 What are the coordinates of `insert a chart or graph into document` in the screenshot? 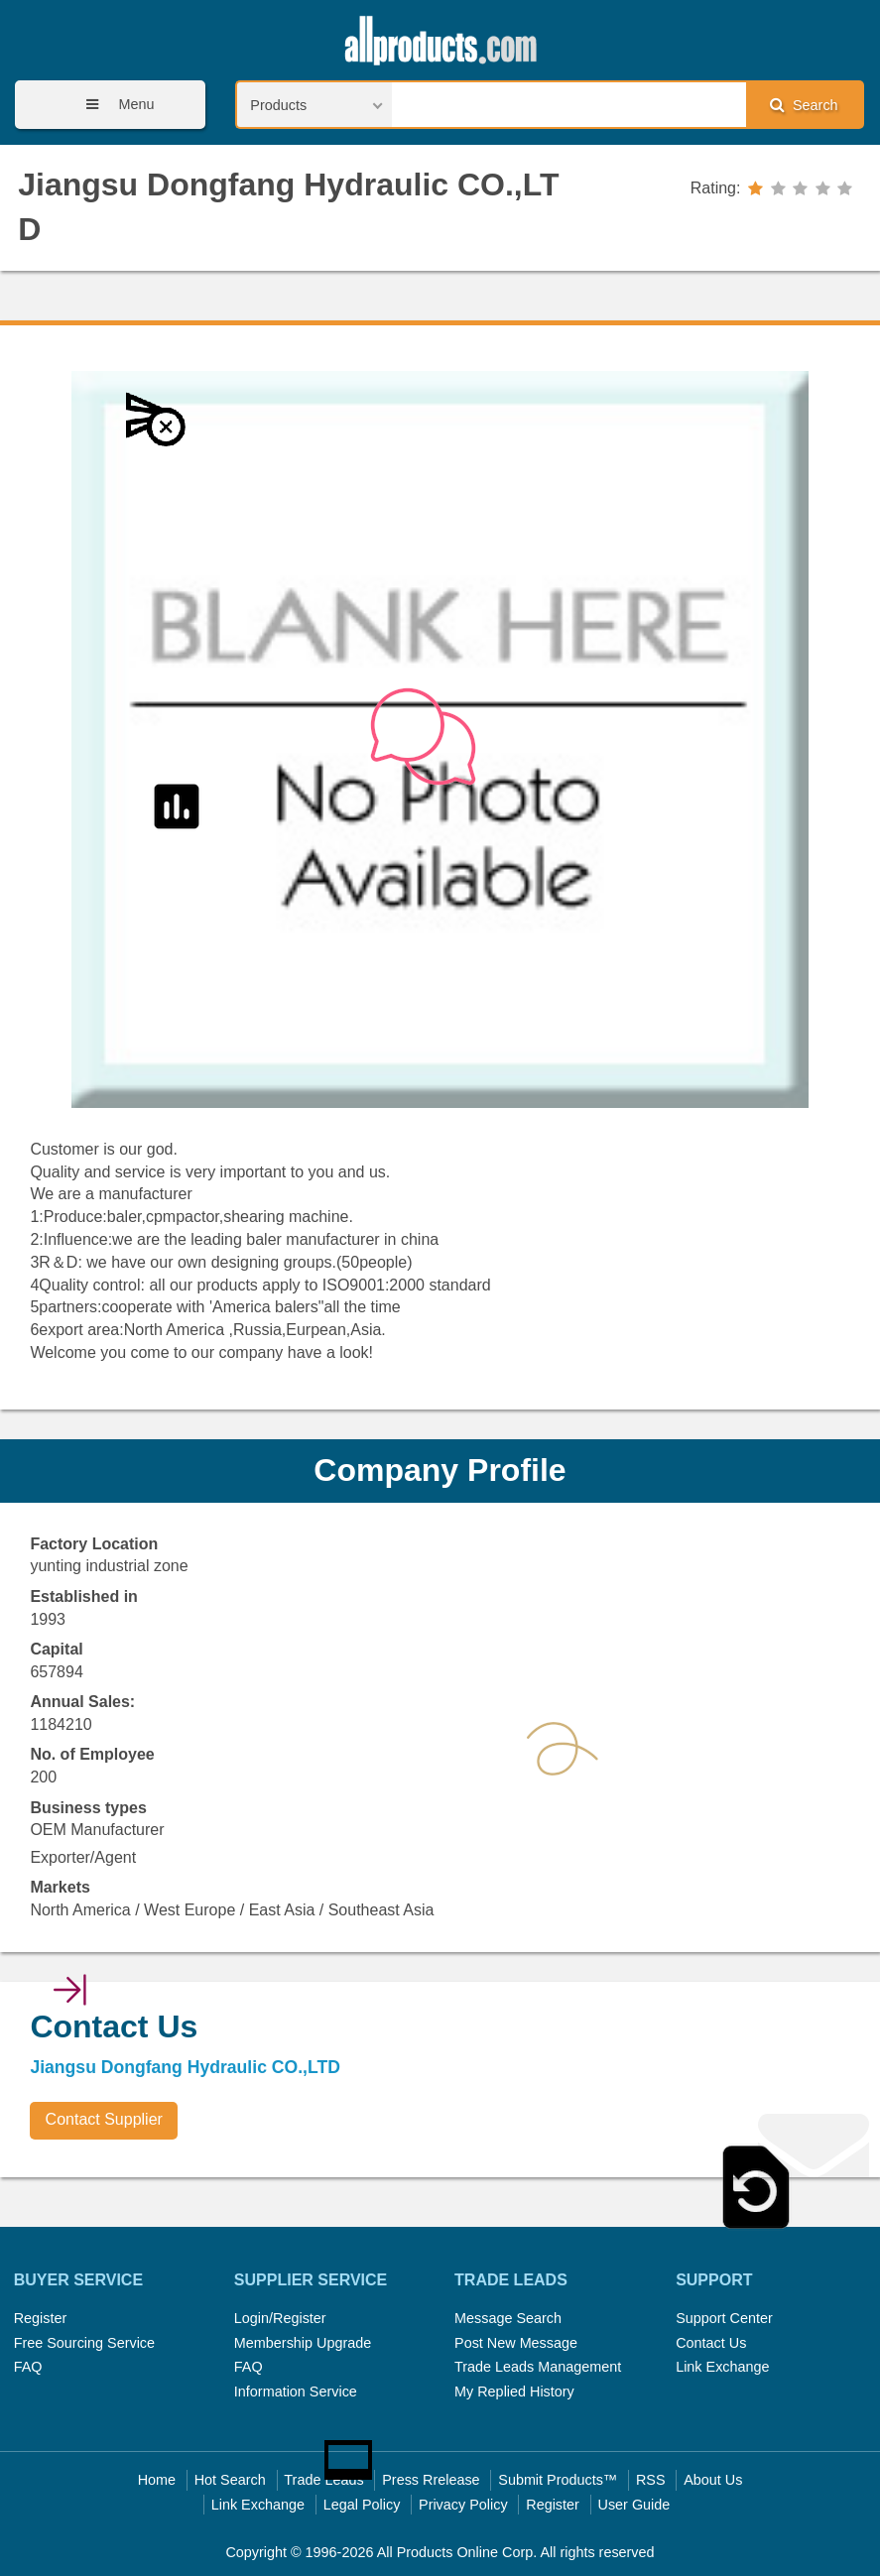 It's located at (177, 806).